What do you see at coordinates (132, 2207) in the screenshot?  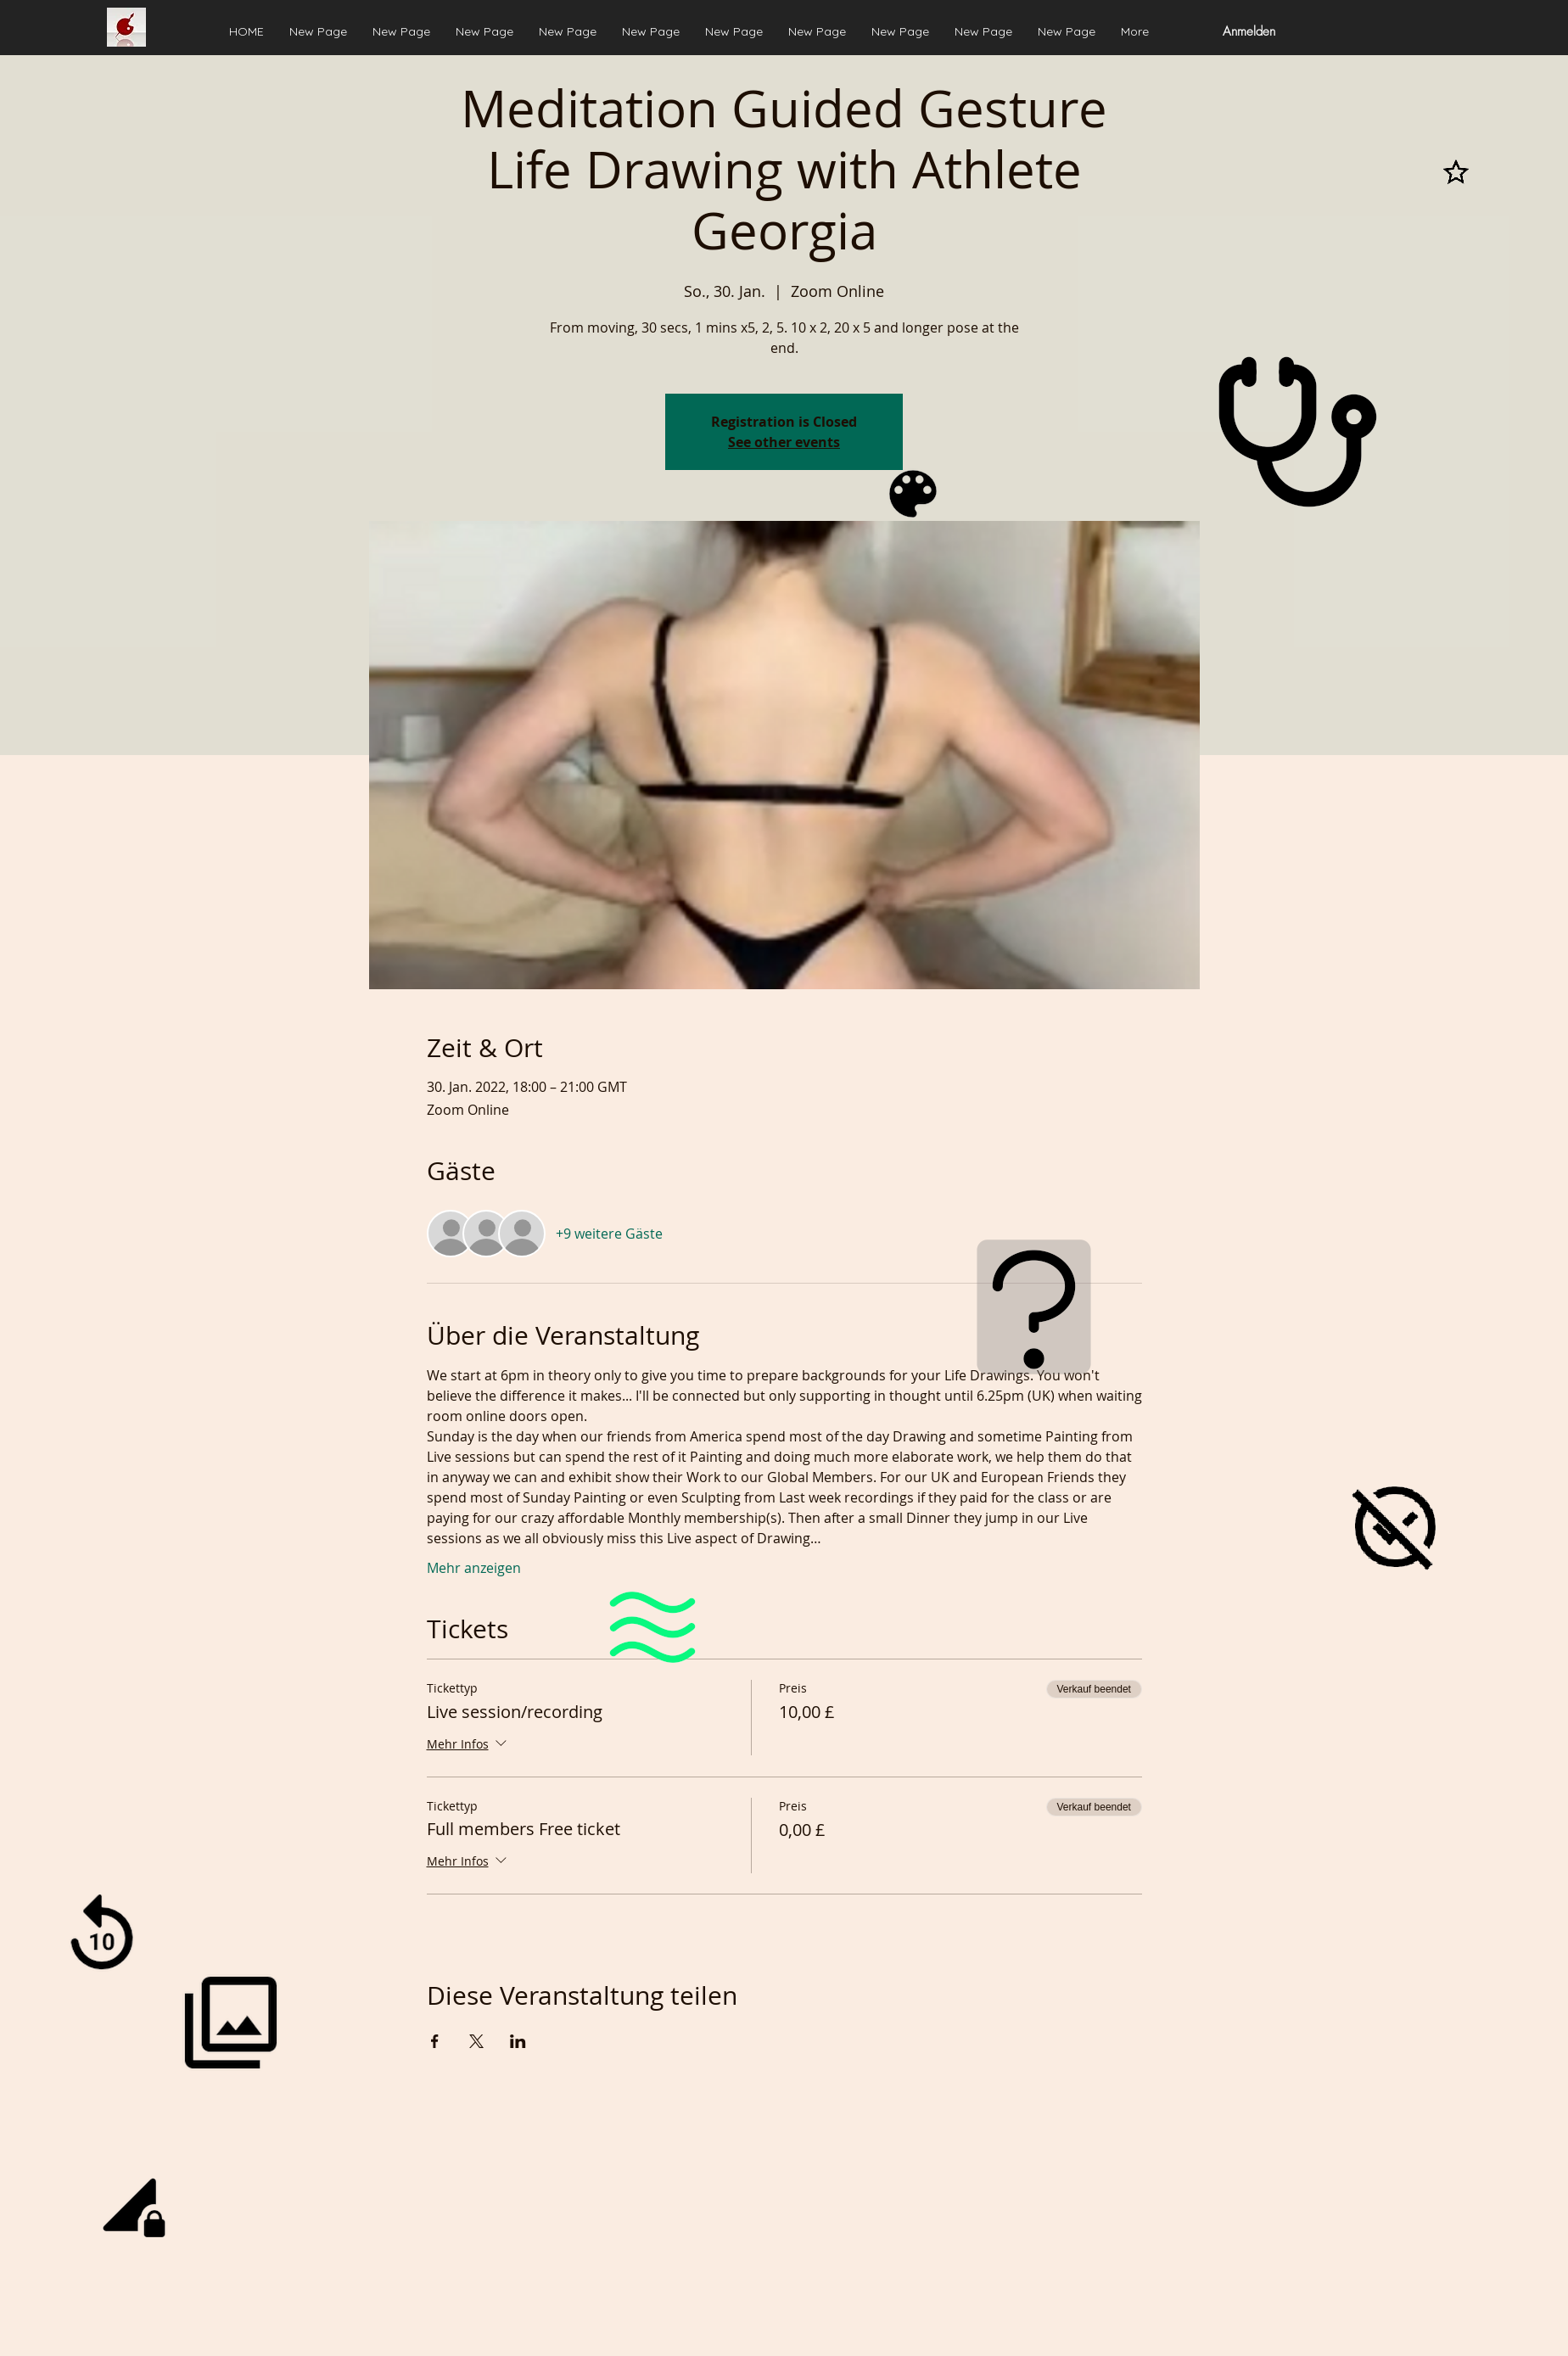 I see `indicates a secured or password-protected network connection` at bounding box center [132, 2207].